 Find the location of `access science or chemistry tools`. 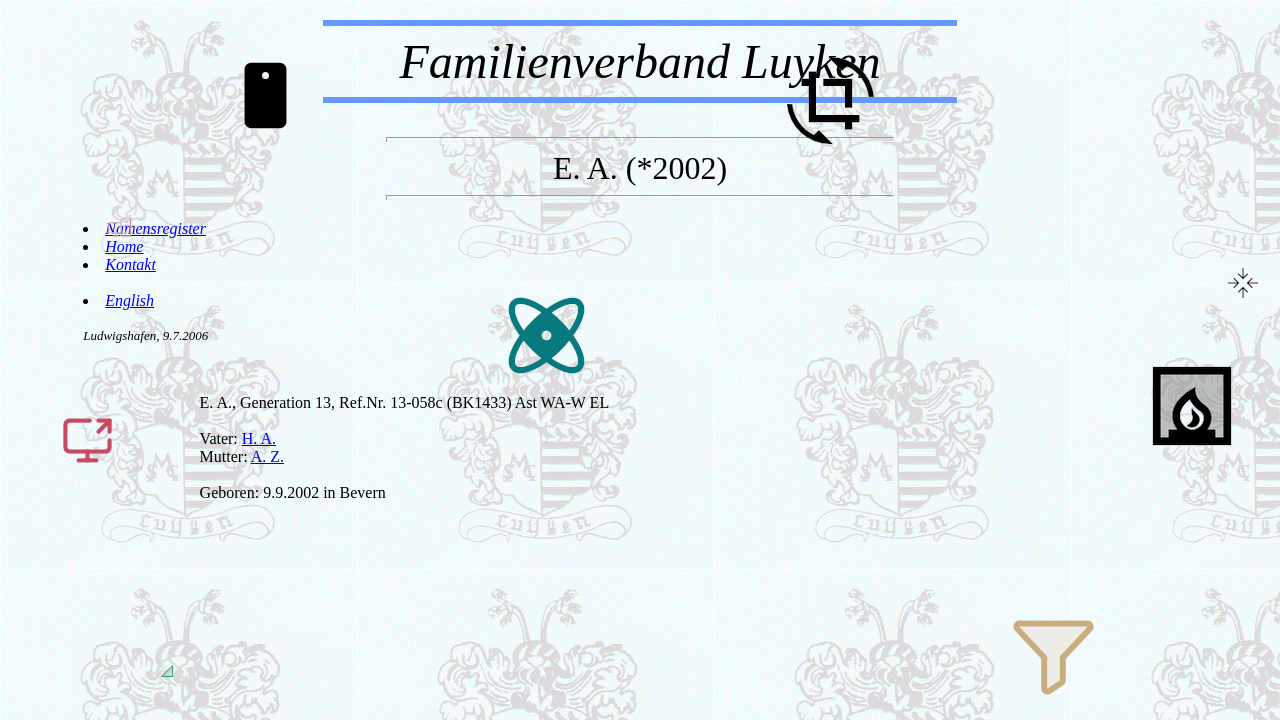

access science or chemistry tools is located at coordinates (546, 335).